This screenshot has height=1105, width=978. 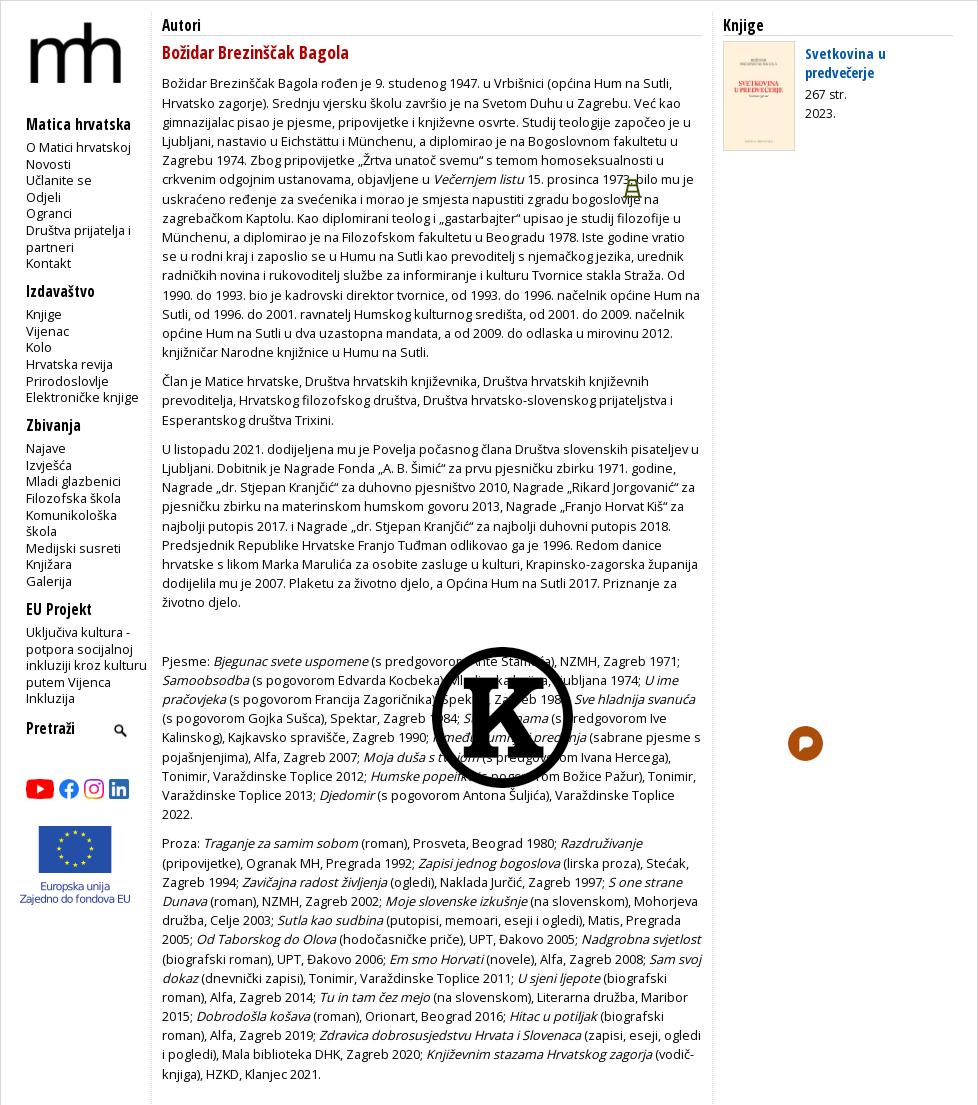 I want to click on indicates a road closure or blocked area, so click(x=632, y=188).